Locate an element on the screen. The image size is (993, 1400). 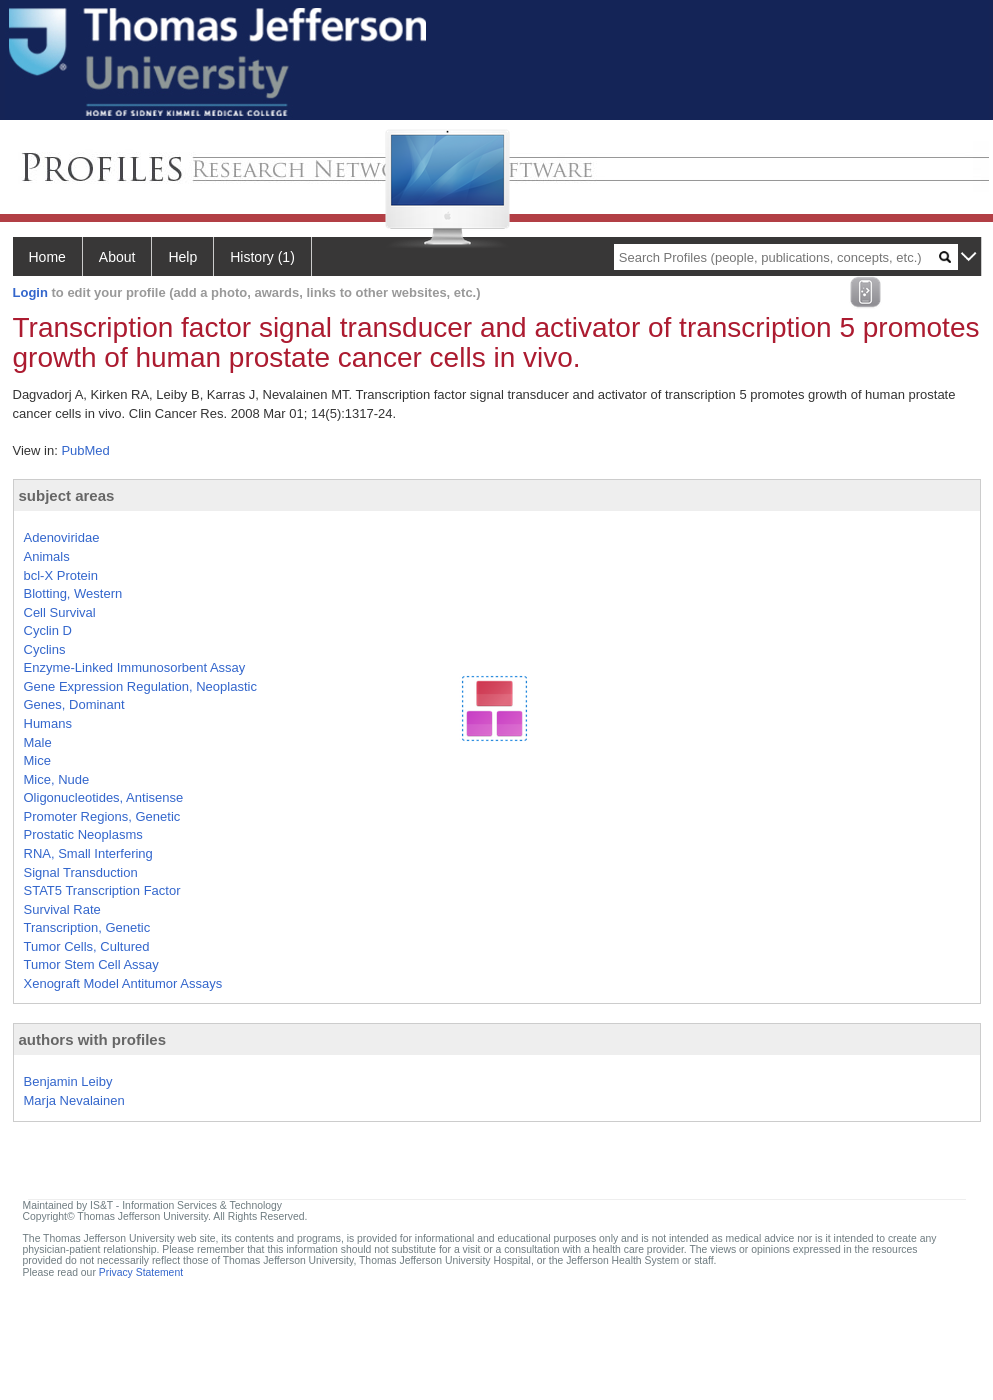
select all items in the current view is located at coordinates (494, 708).